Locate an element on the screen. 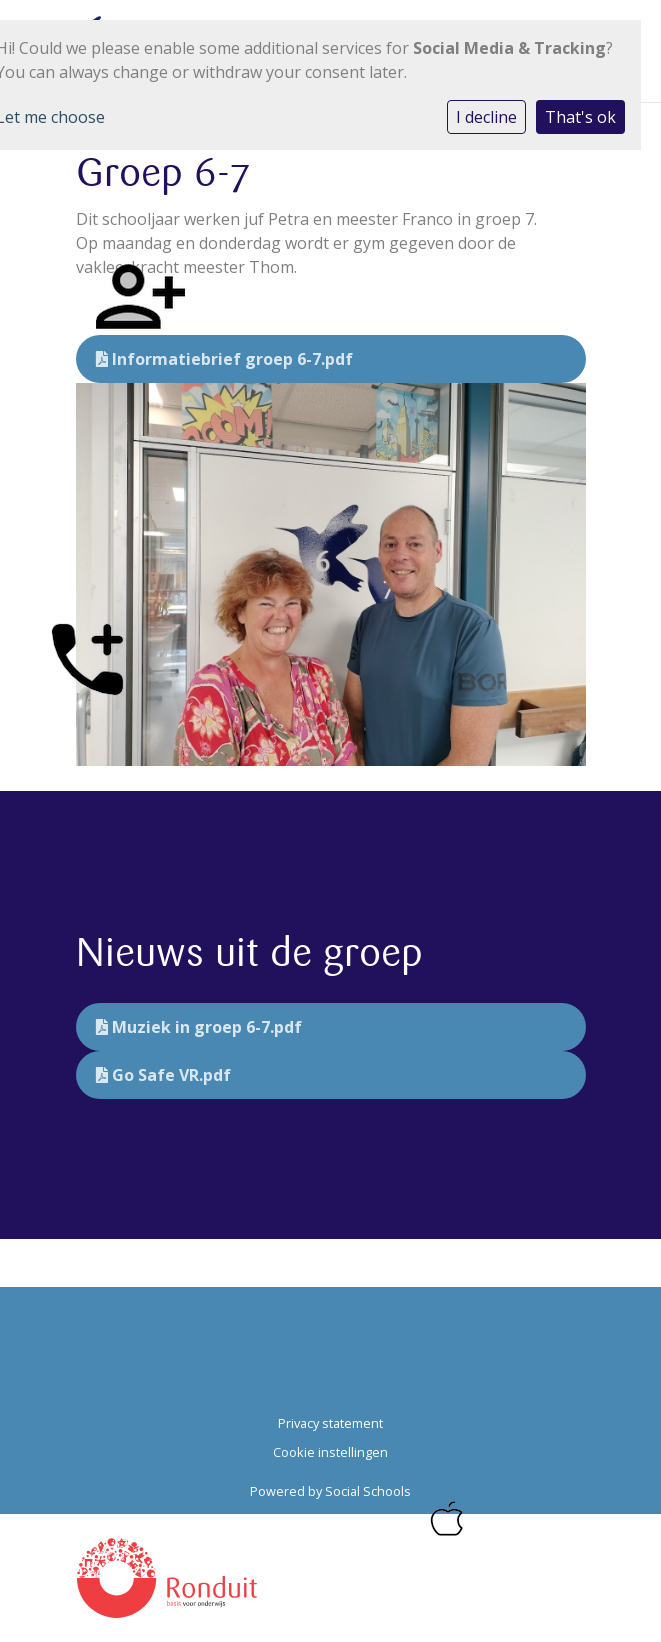  apple company logo or branding is located at coordinates (448, 1521).